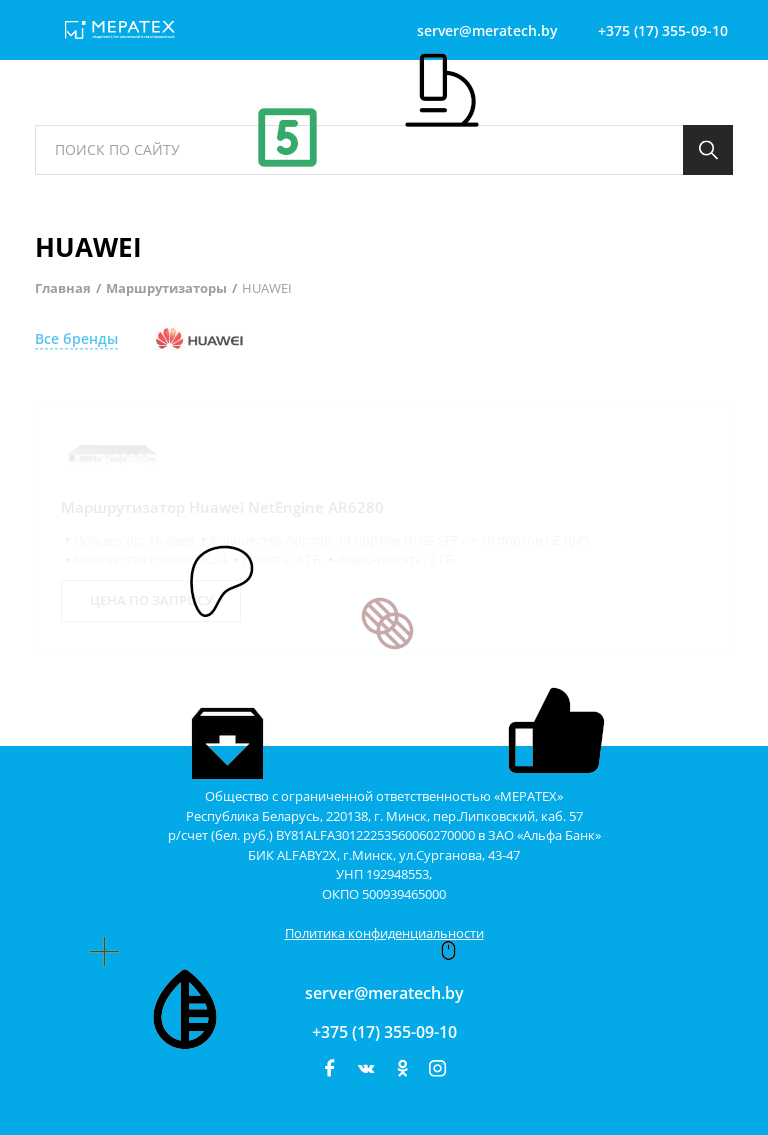 The height and width of the screenshot is (1135, 768). Describe the element at coordinates (185, 1012) in the screenshot. I see `adjust water or humidity level` at that location.